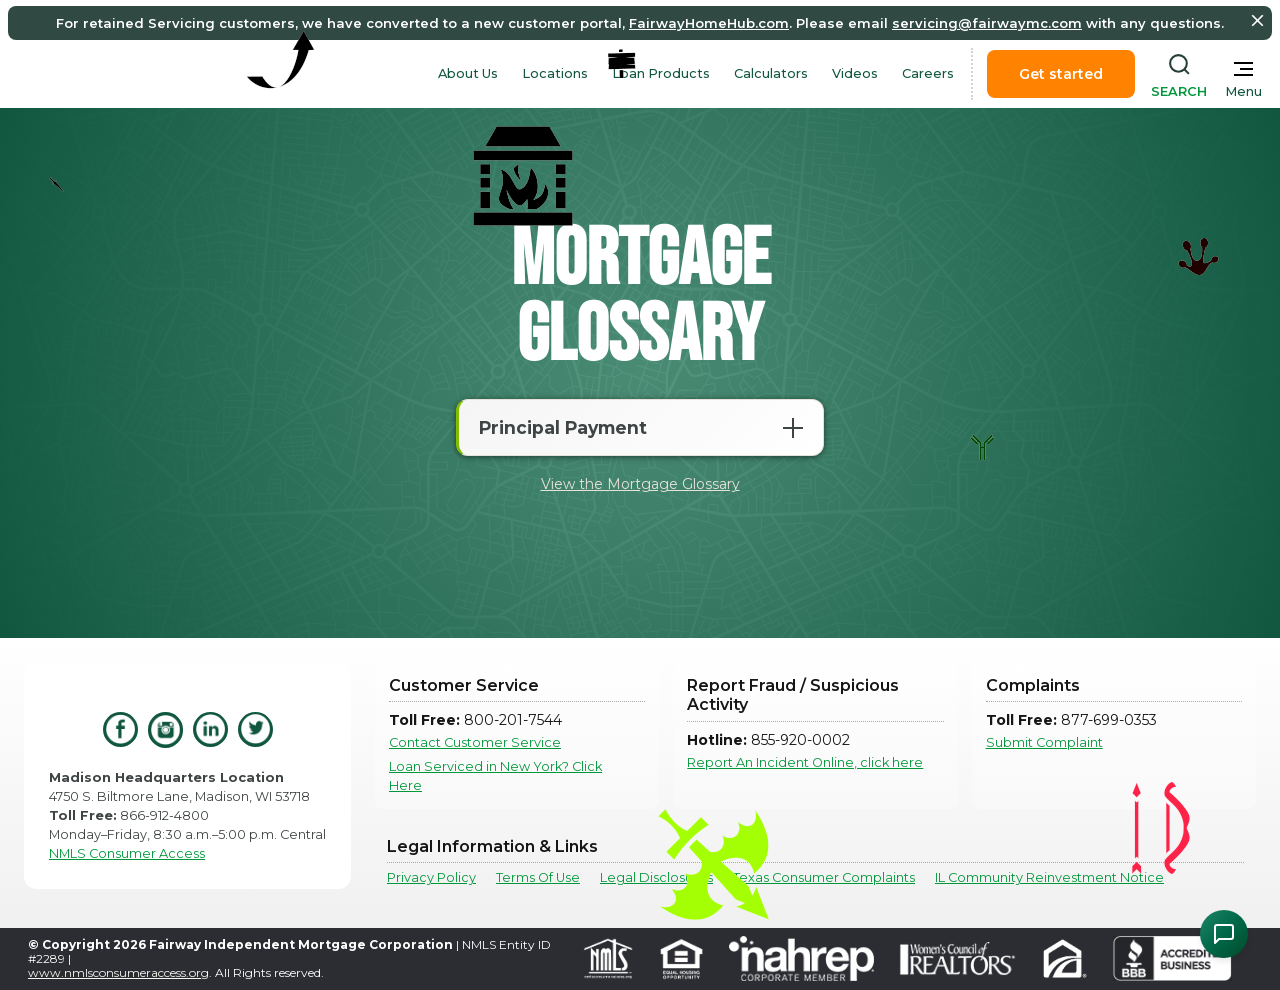 The width and height of the screenshot is (1280, 990). Describe the element at coordinates (982, 447) in the screenshot. I see `view immune system or antibody information` at that location.